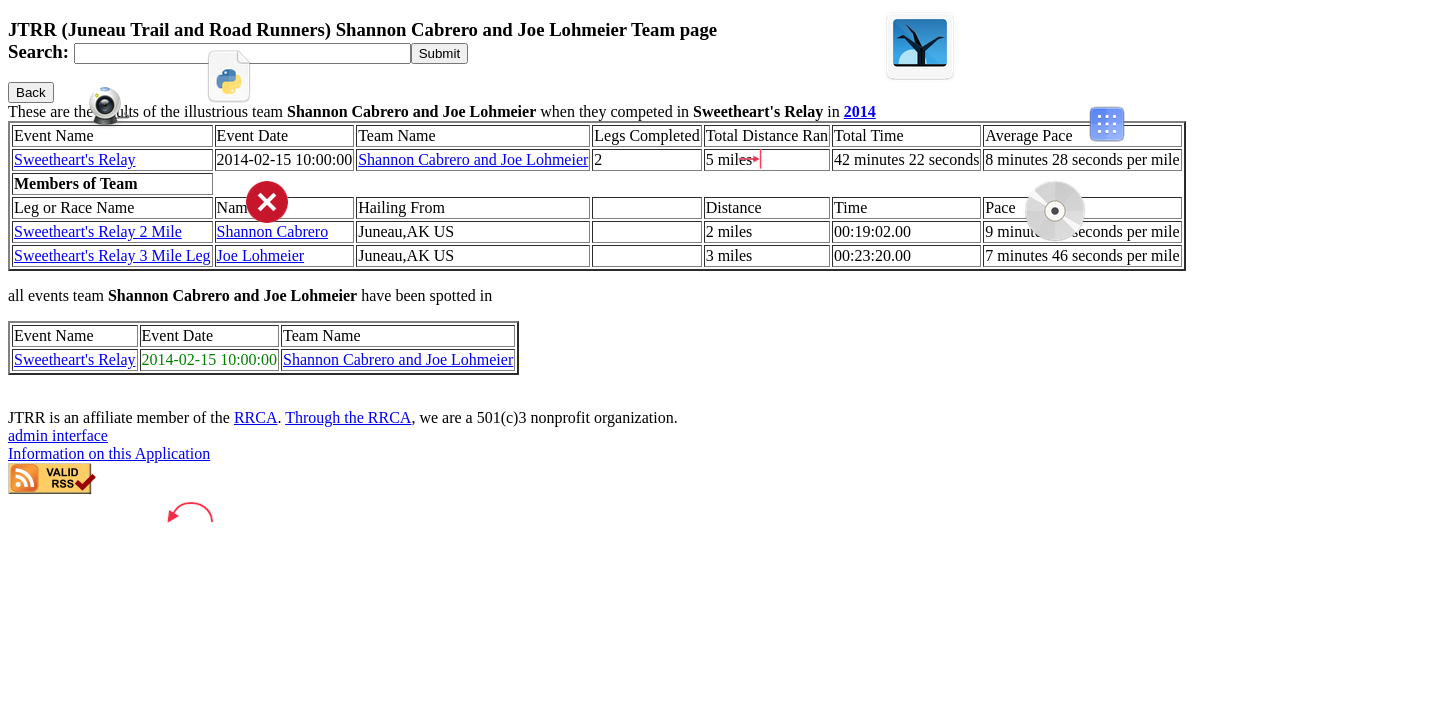  I want to click on cancel the current calculation, so click(267, 202).